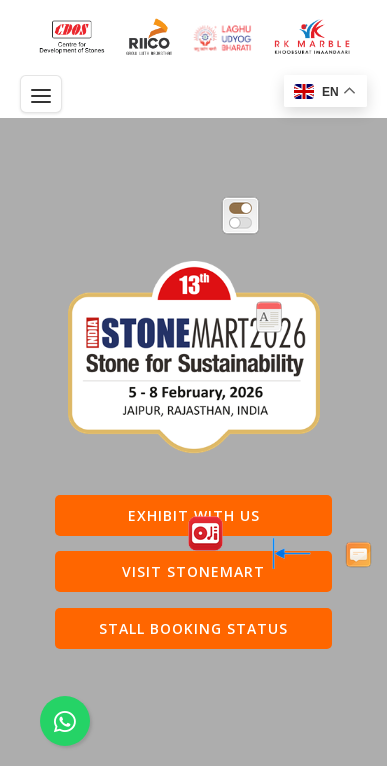 The image size is (387, 766). I want to click on open instant messaging app, so click(358, 554).